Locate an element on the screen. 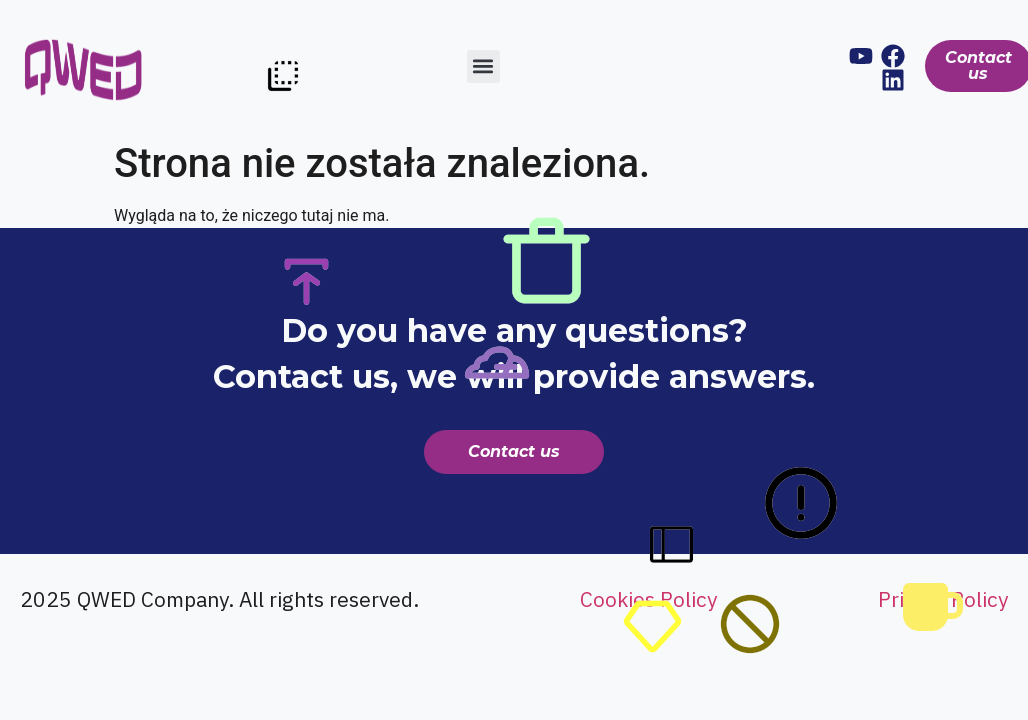 This screenshot has width=1028, height=720. indicates blocked or prohibited action is located at coordinates (750, 624).